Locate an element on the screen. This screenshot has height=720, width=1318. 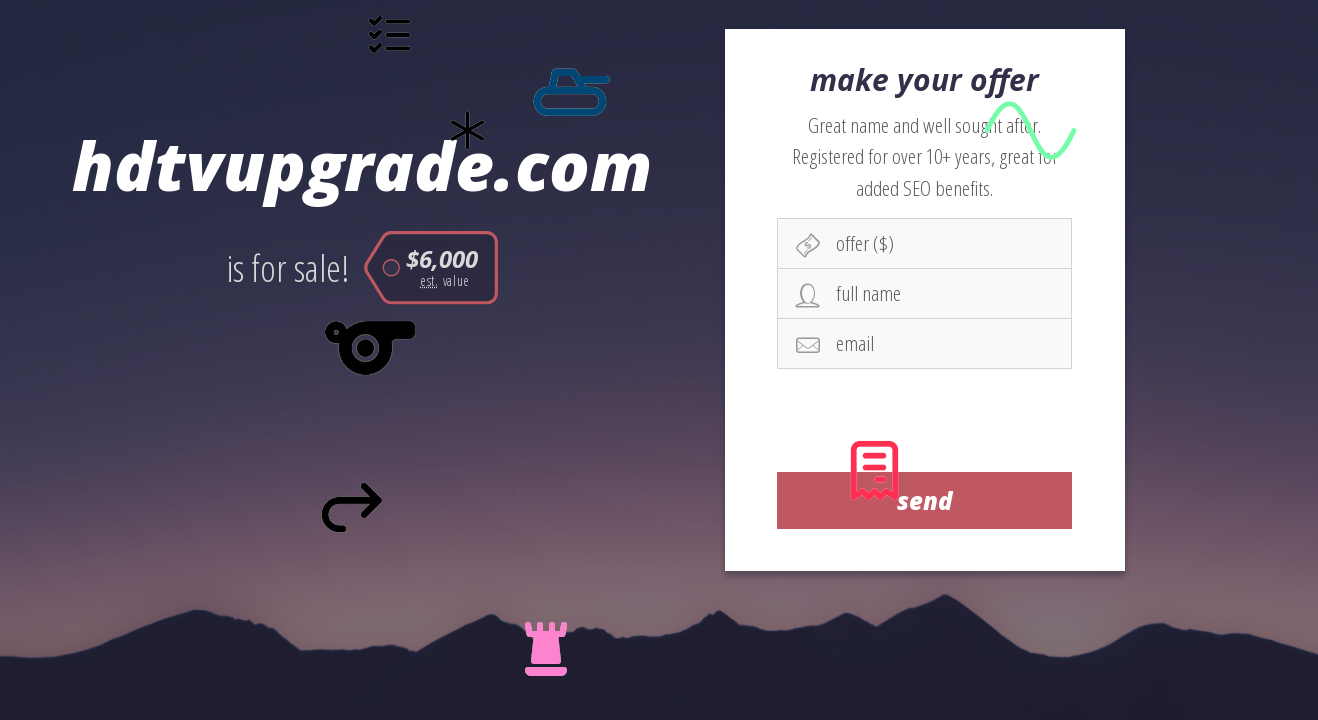
access sports scores and updates is located at coordinates (370, 348).